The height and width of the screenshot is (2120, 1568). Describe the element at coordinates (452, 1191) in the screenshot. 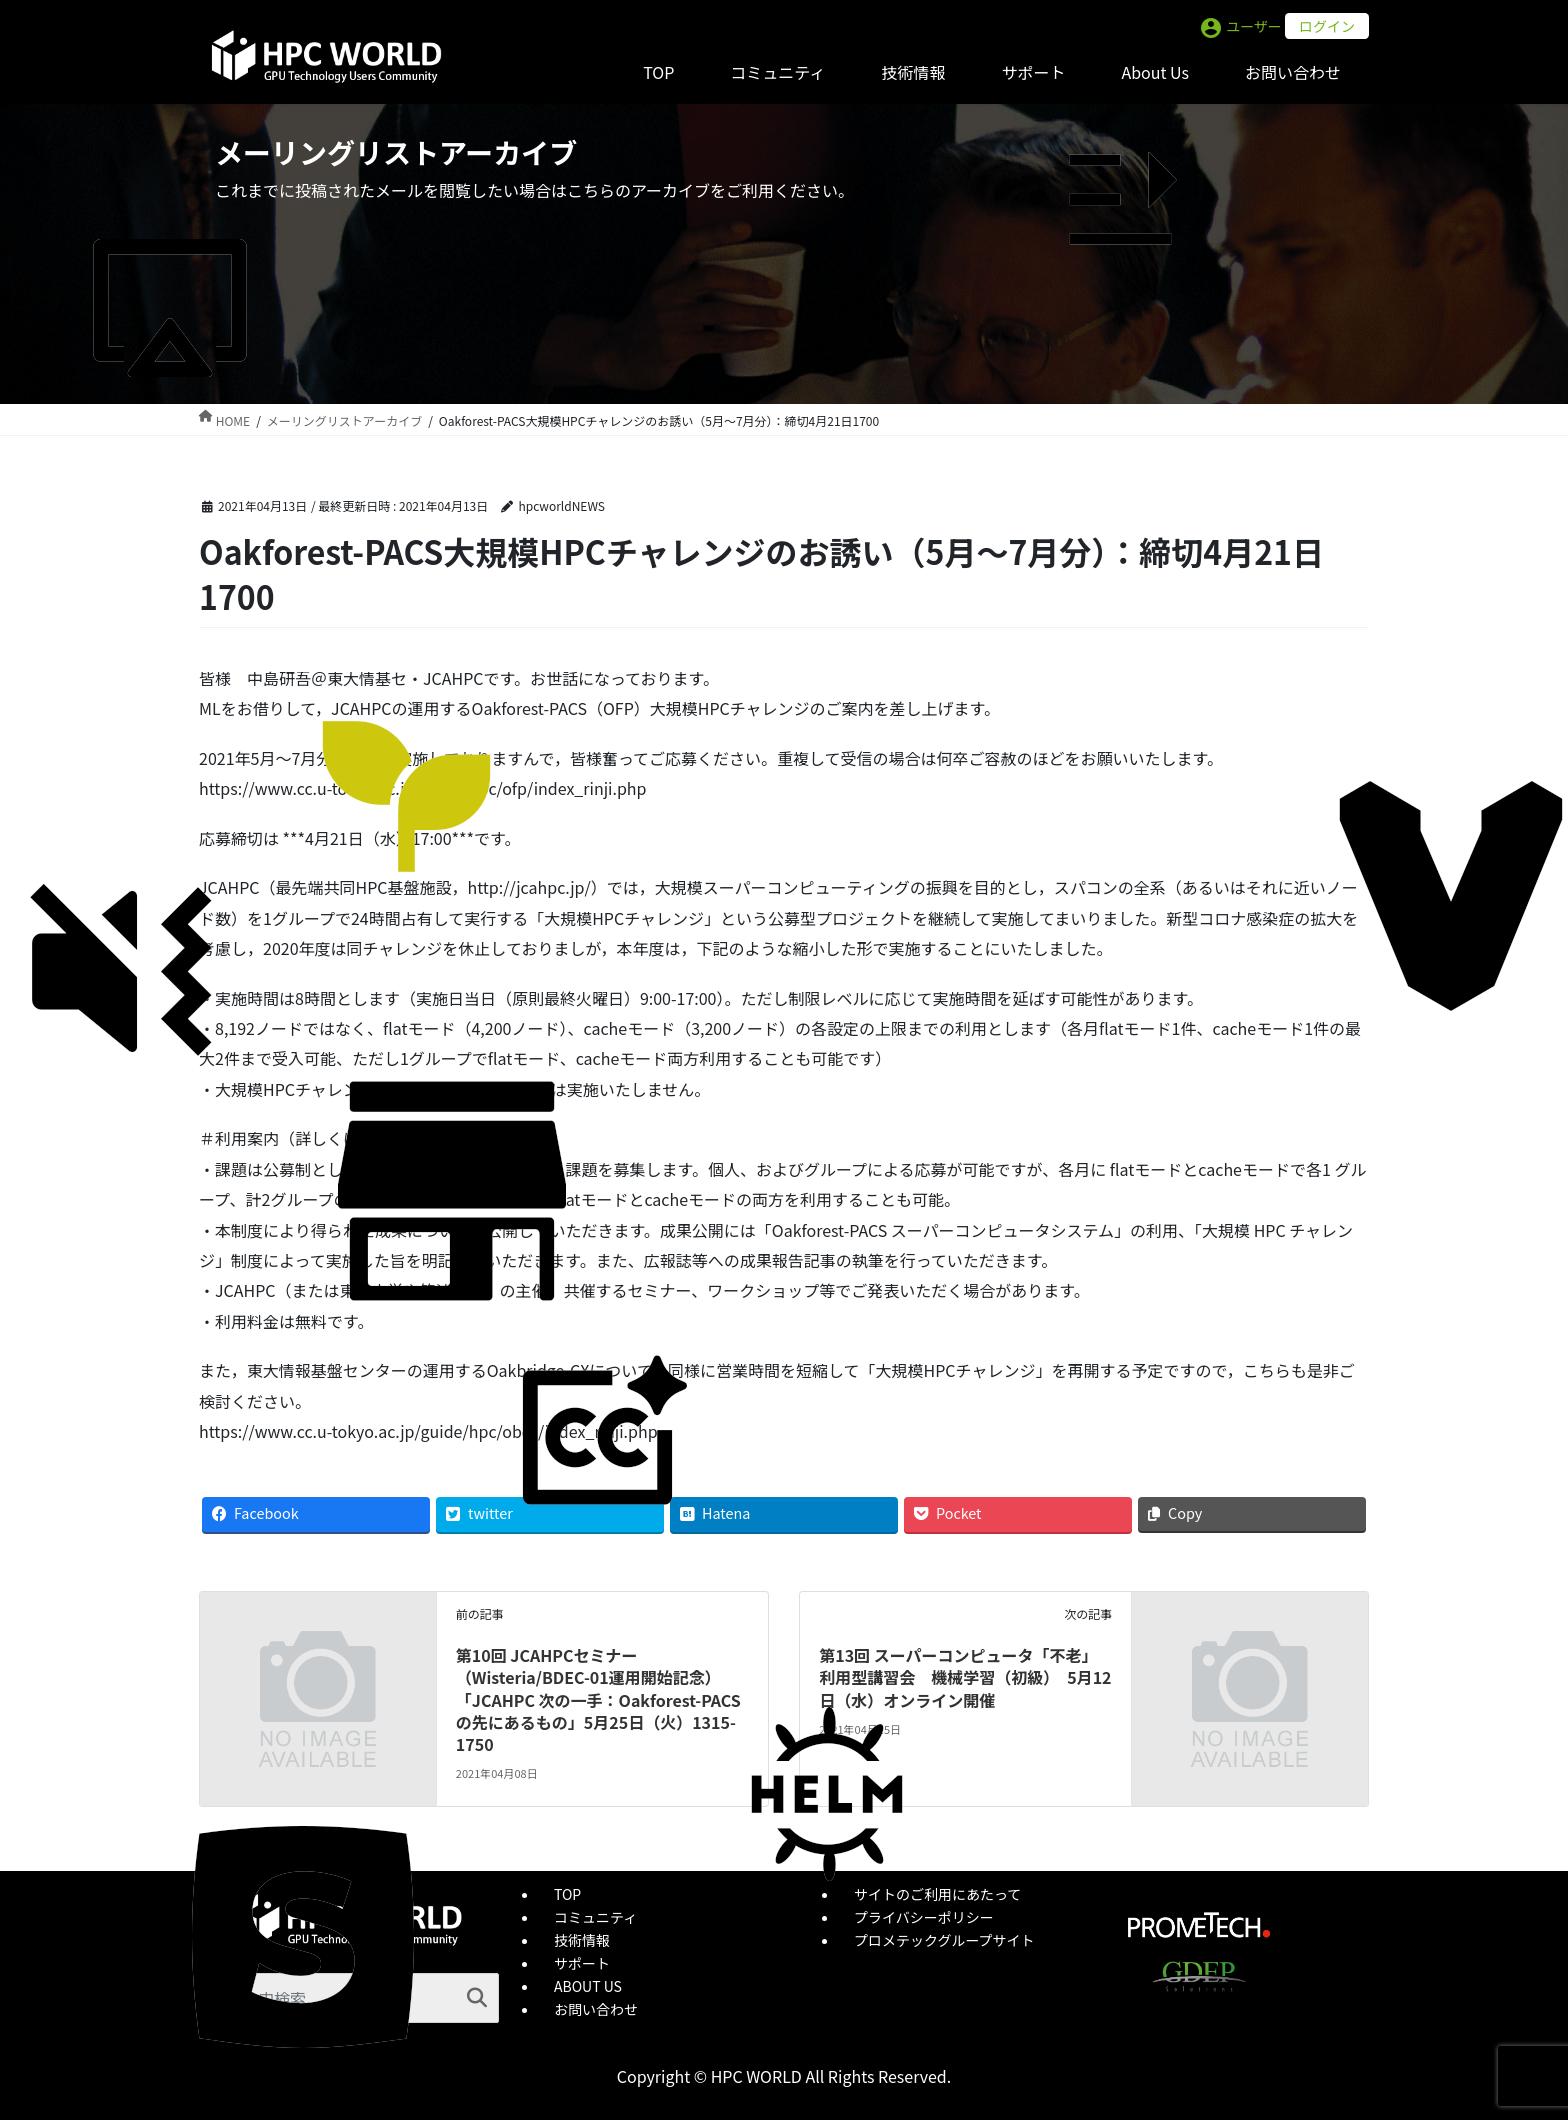

I see `open the home assistant community store` at that location.